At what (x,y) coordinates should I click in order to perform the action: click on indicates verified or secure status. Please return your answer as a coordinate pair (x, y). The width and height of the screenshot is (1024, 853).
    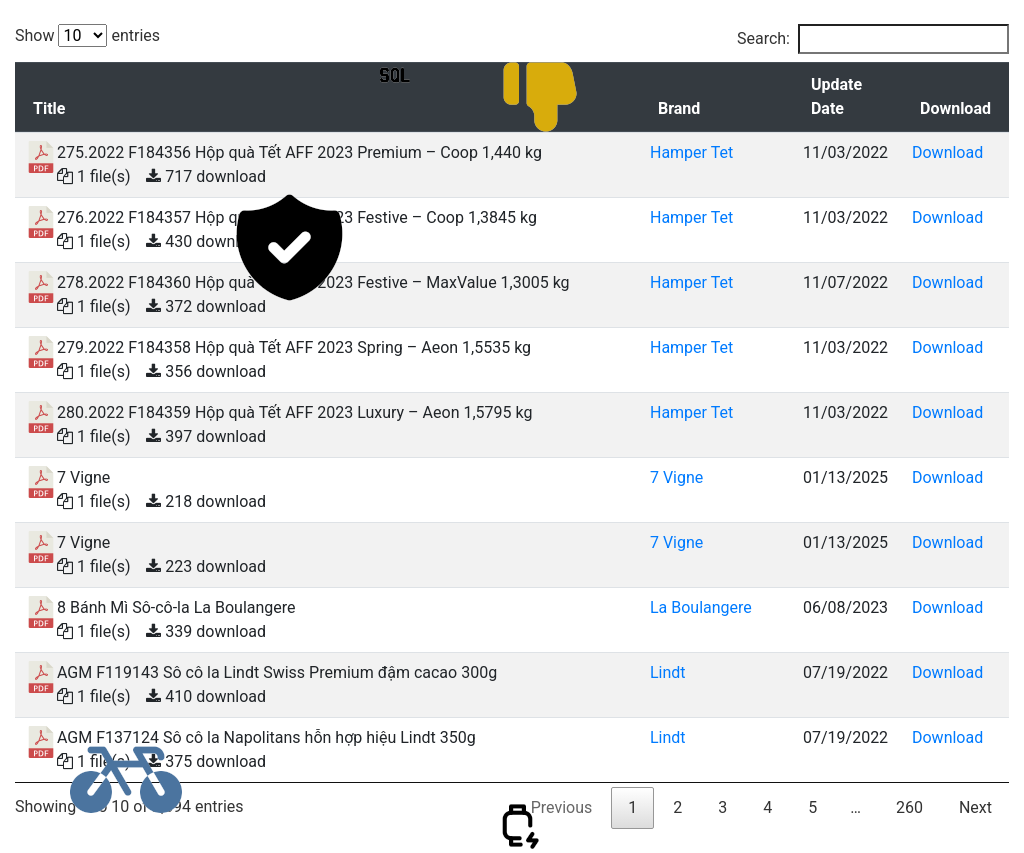
    Looking at the image, I should click on (289, 247).